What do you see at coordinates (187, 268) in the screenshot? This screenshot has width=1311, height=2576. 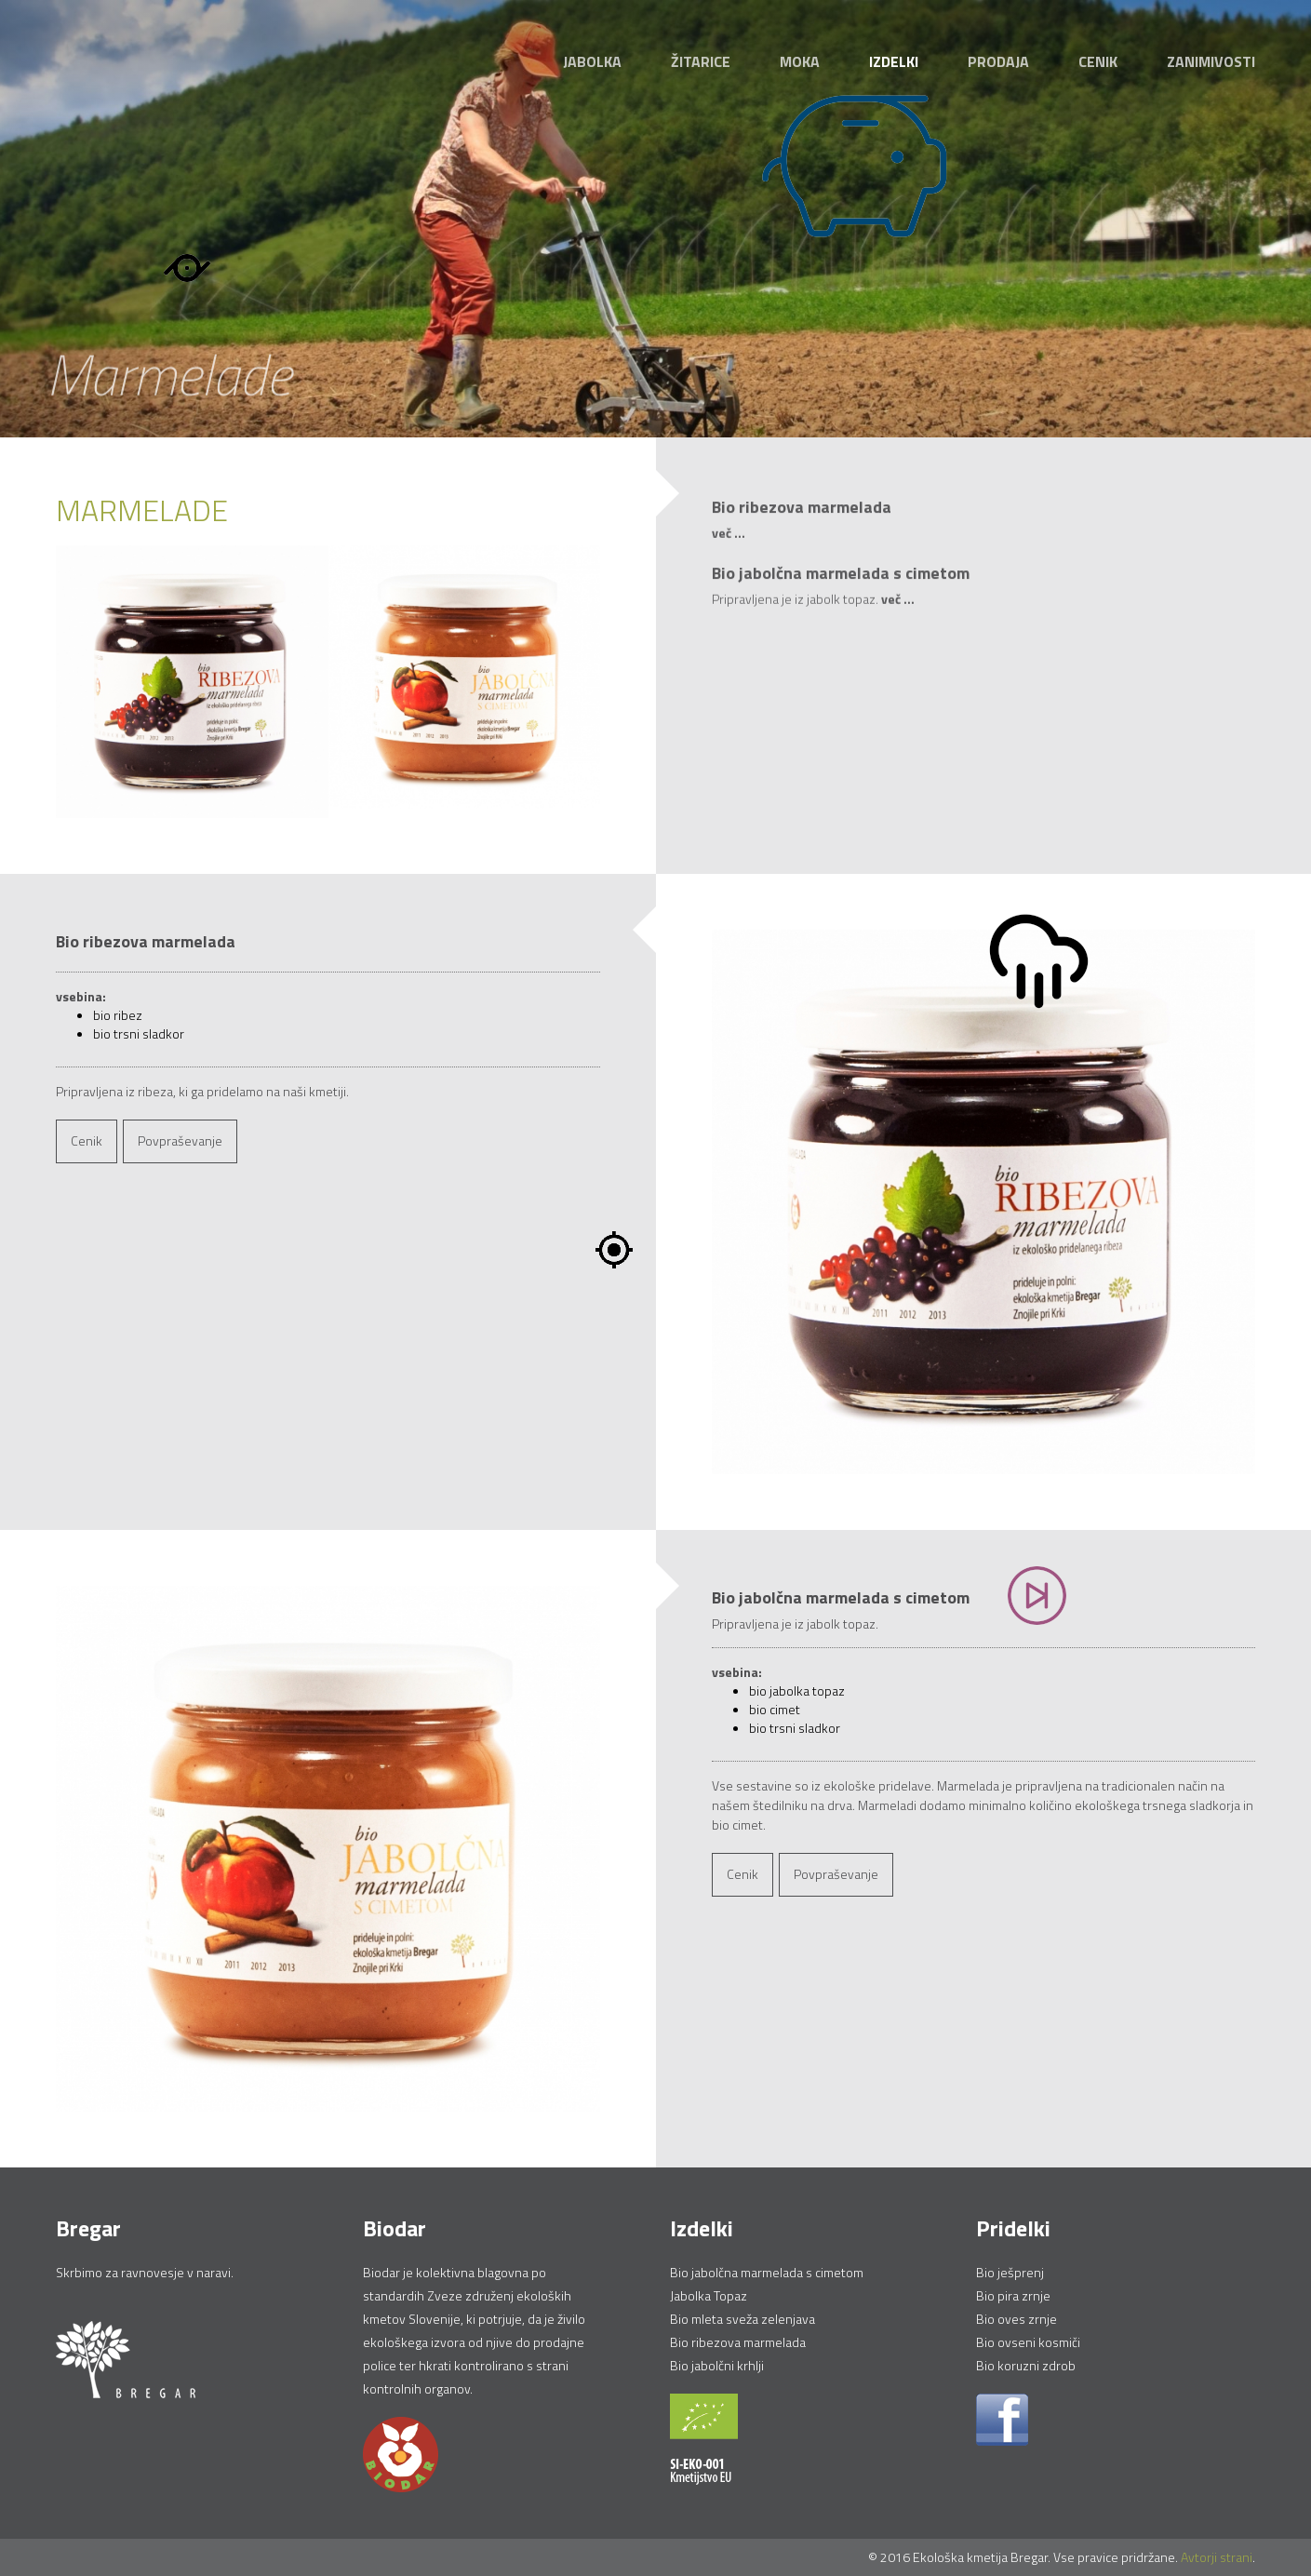 I see `select epicene or non-binary gender option` at bounding box center [187, 268].